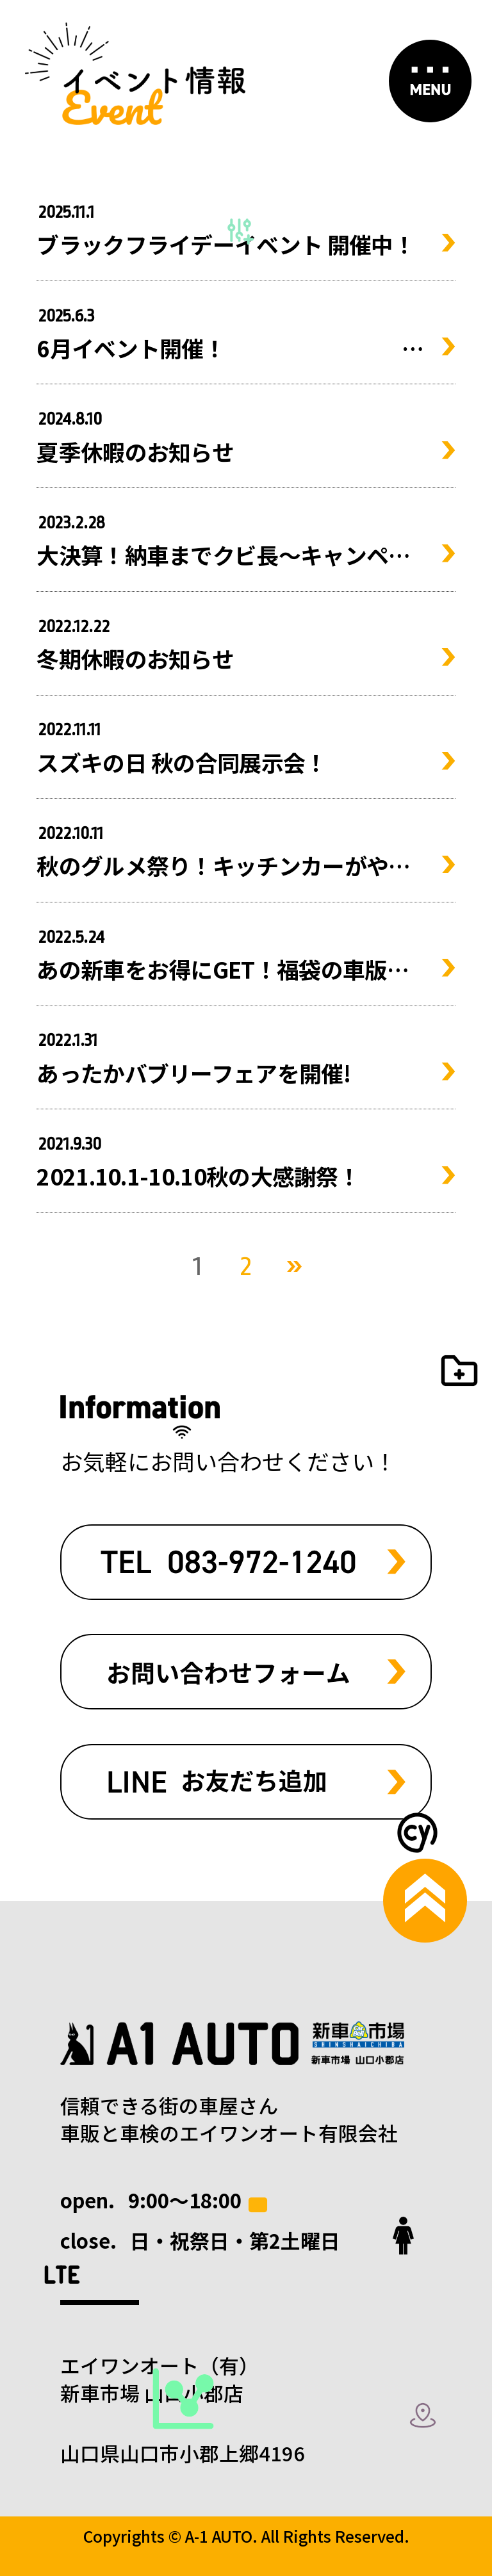  Describe the element at coordinates (403, 2235) in the screenshot. I see `indicates women's restroom or facilities` at that location.